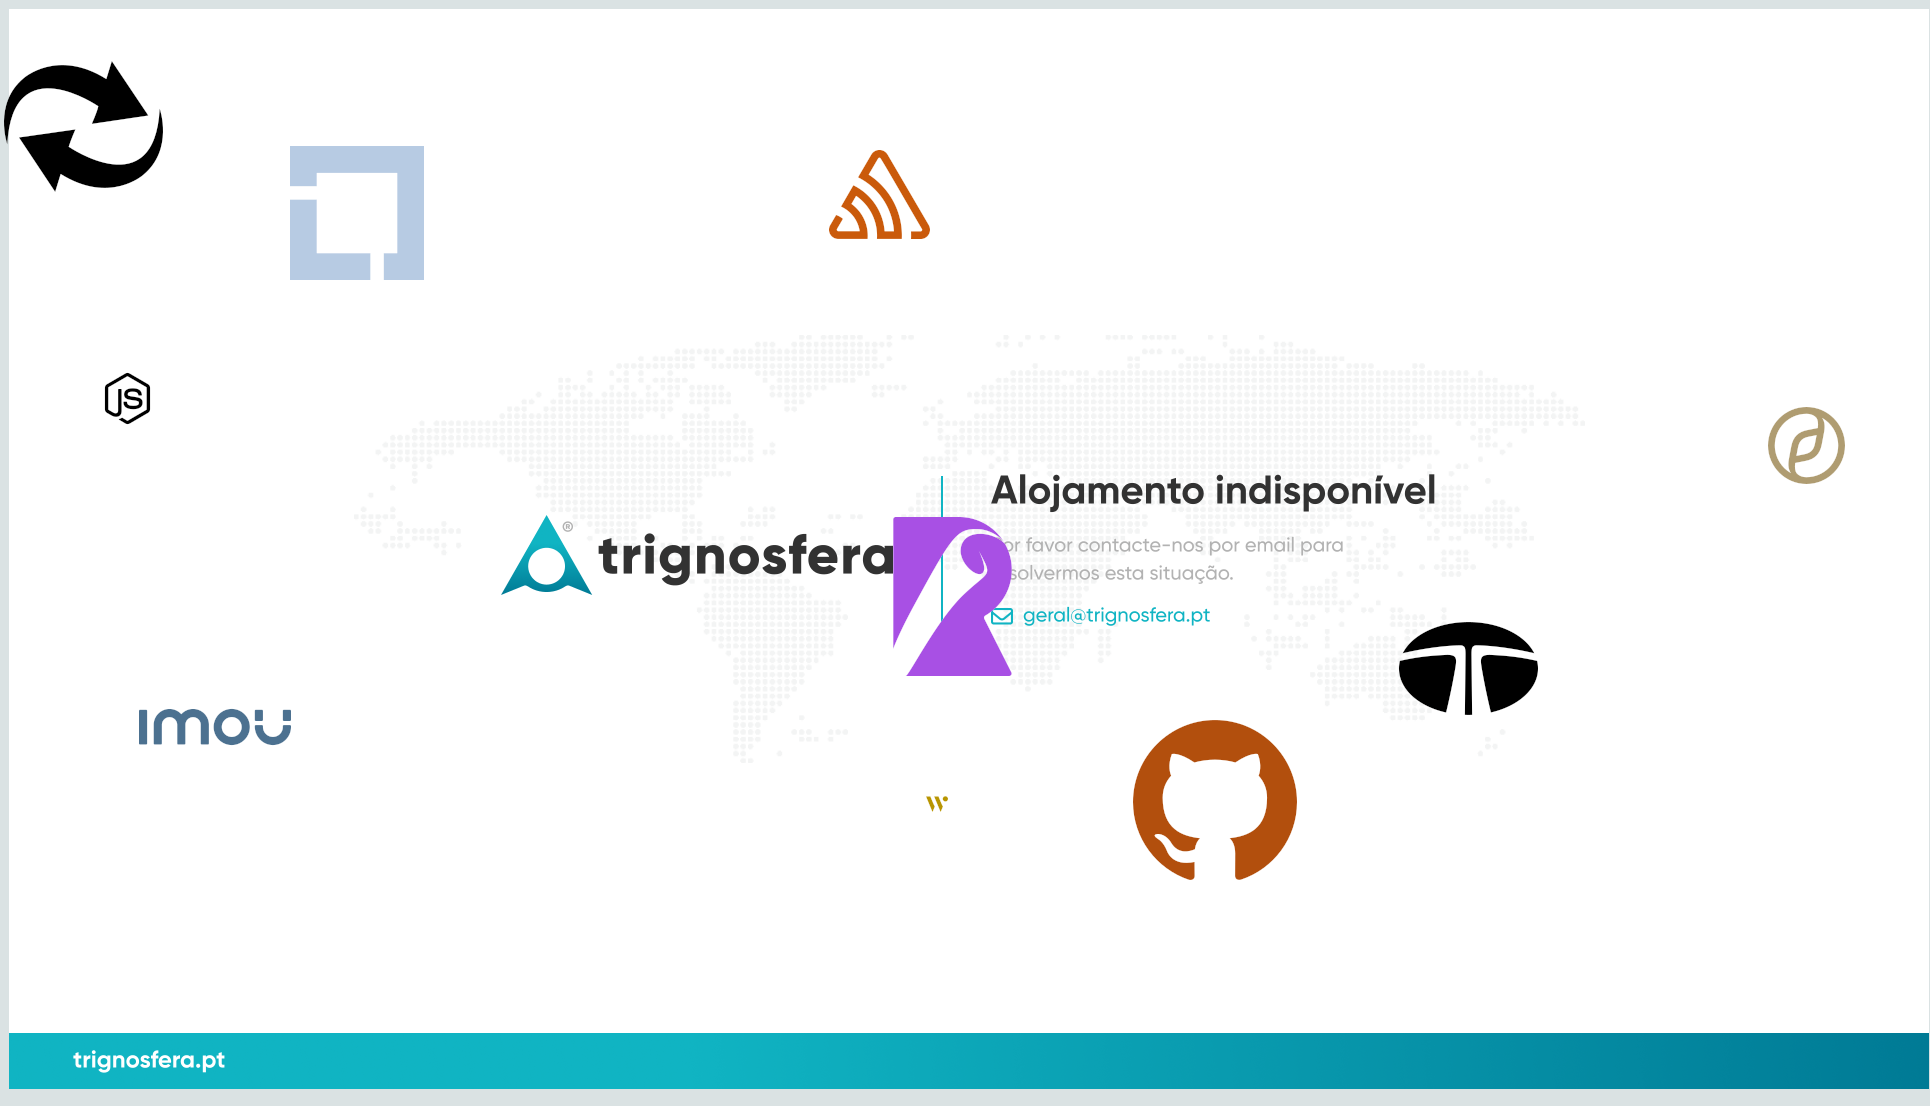 This screenshot has width=1930, height=1106. What do you see at coordinates (952, 596) in the screenshot?
I see `Rollup.js logo` at bounding box center [952, 596].